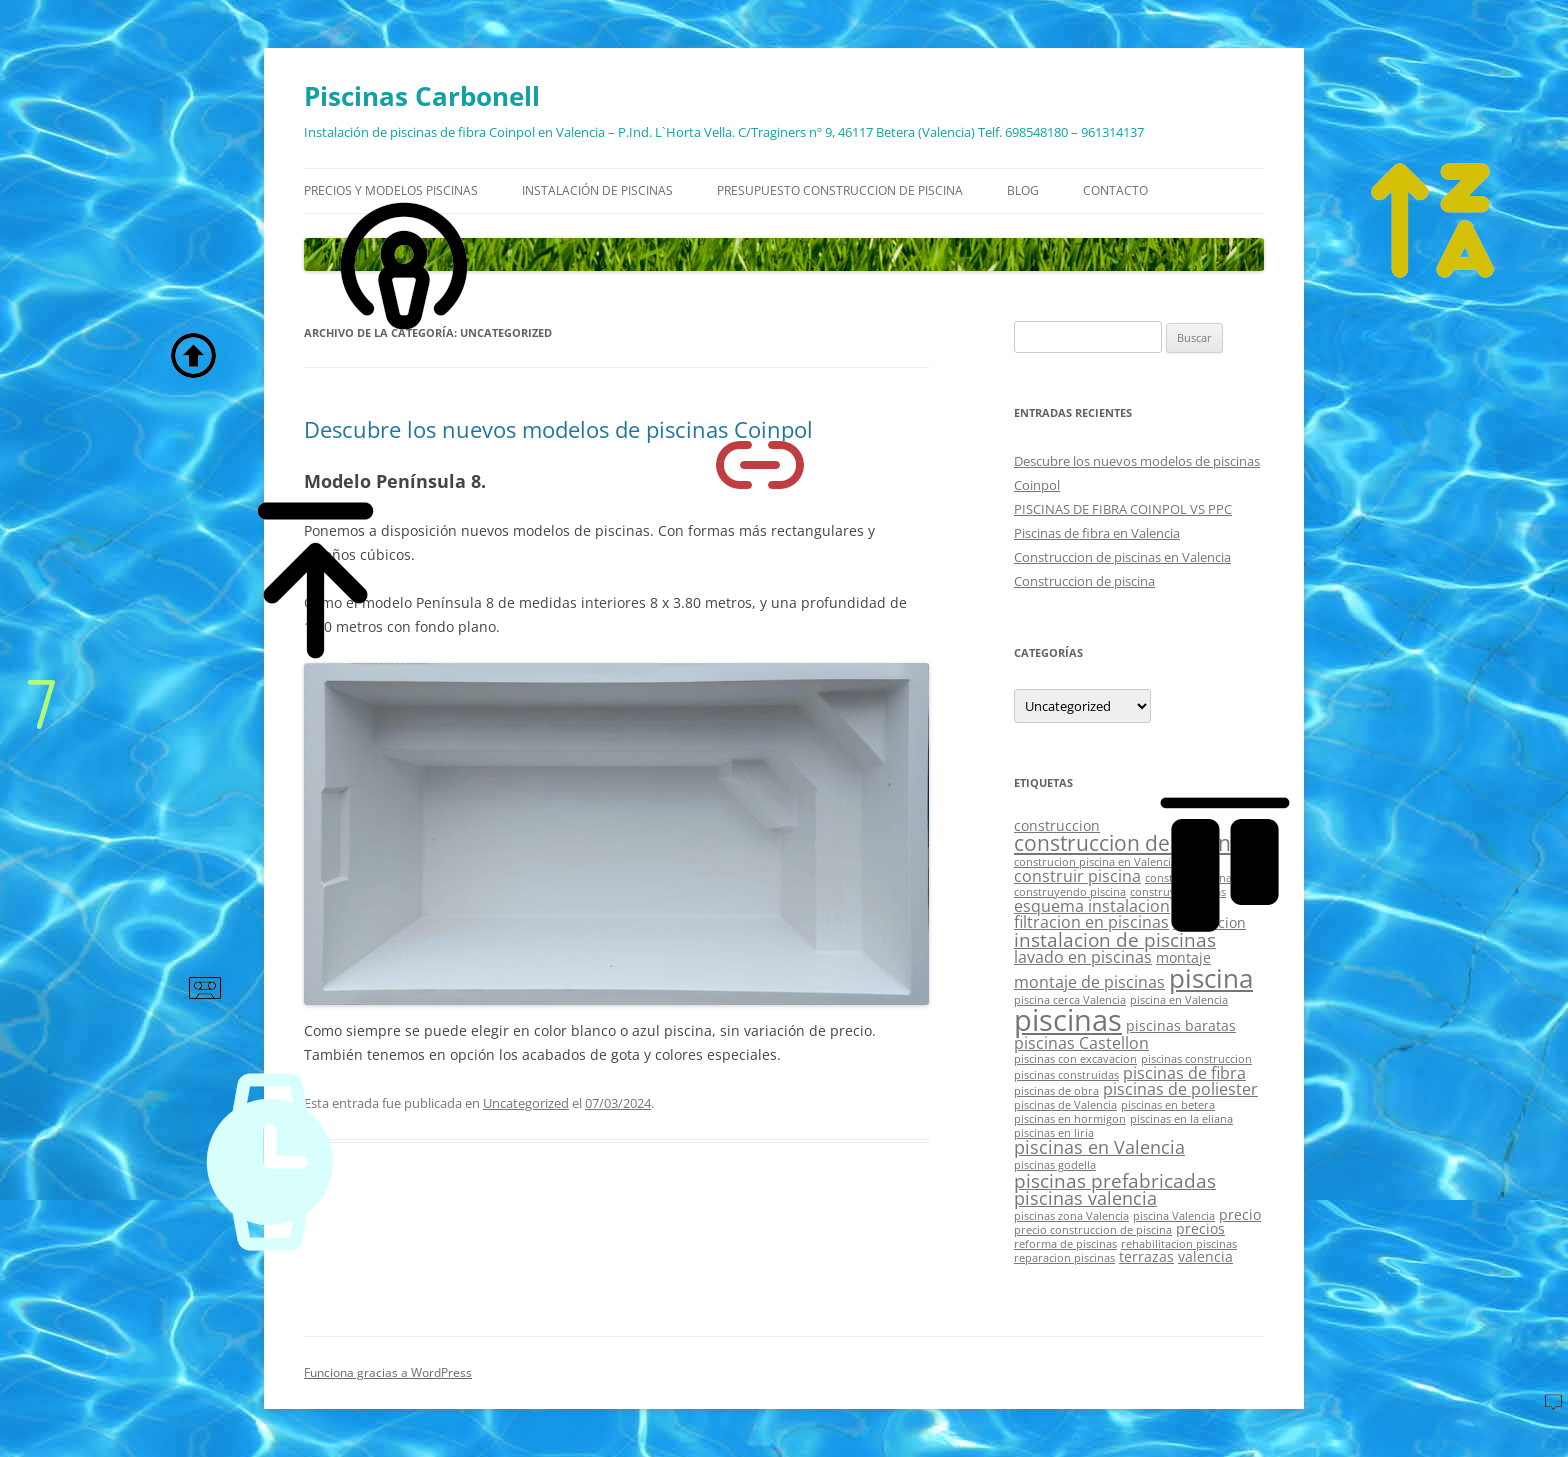  I want to click on move item to top of list, so click(315, 577).